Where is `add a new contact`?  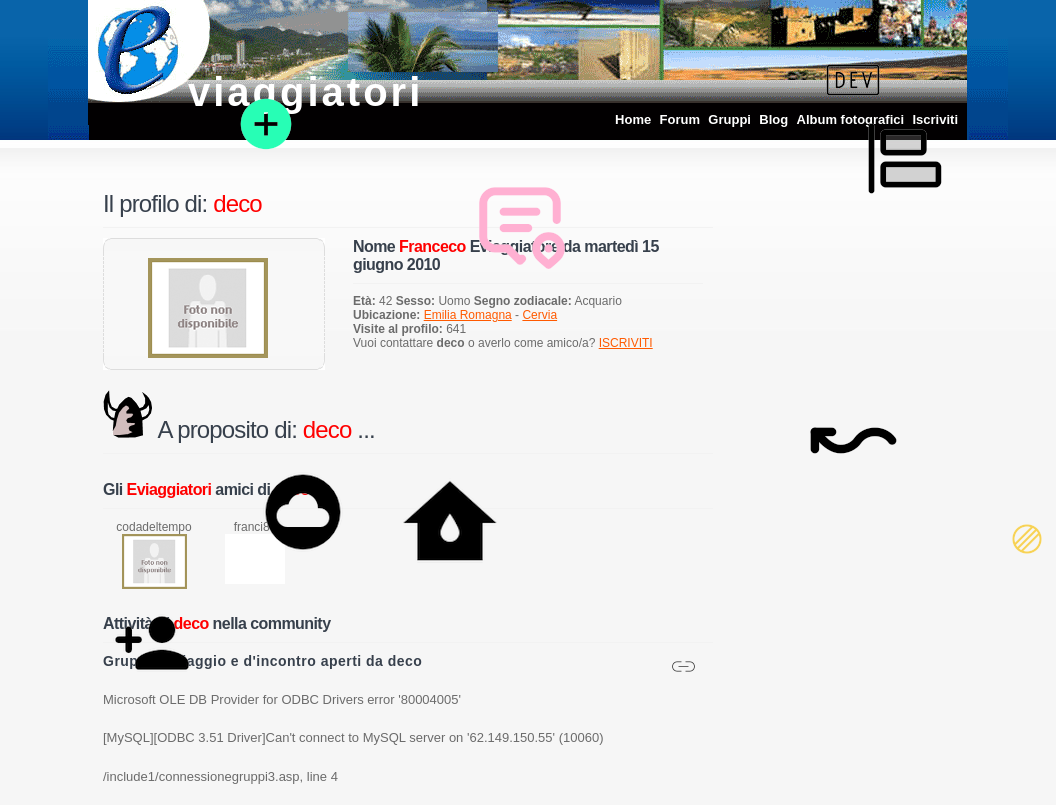
add a new contact is located at coordinates (152, 643).